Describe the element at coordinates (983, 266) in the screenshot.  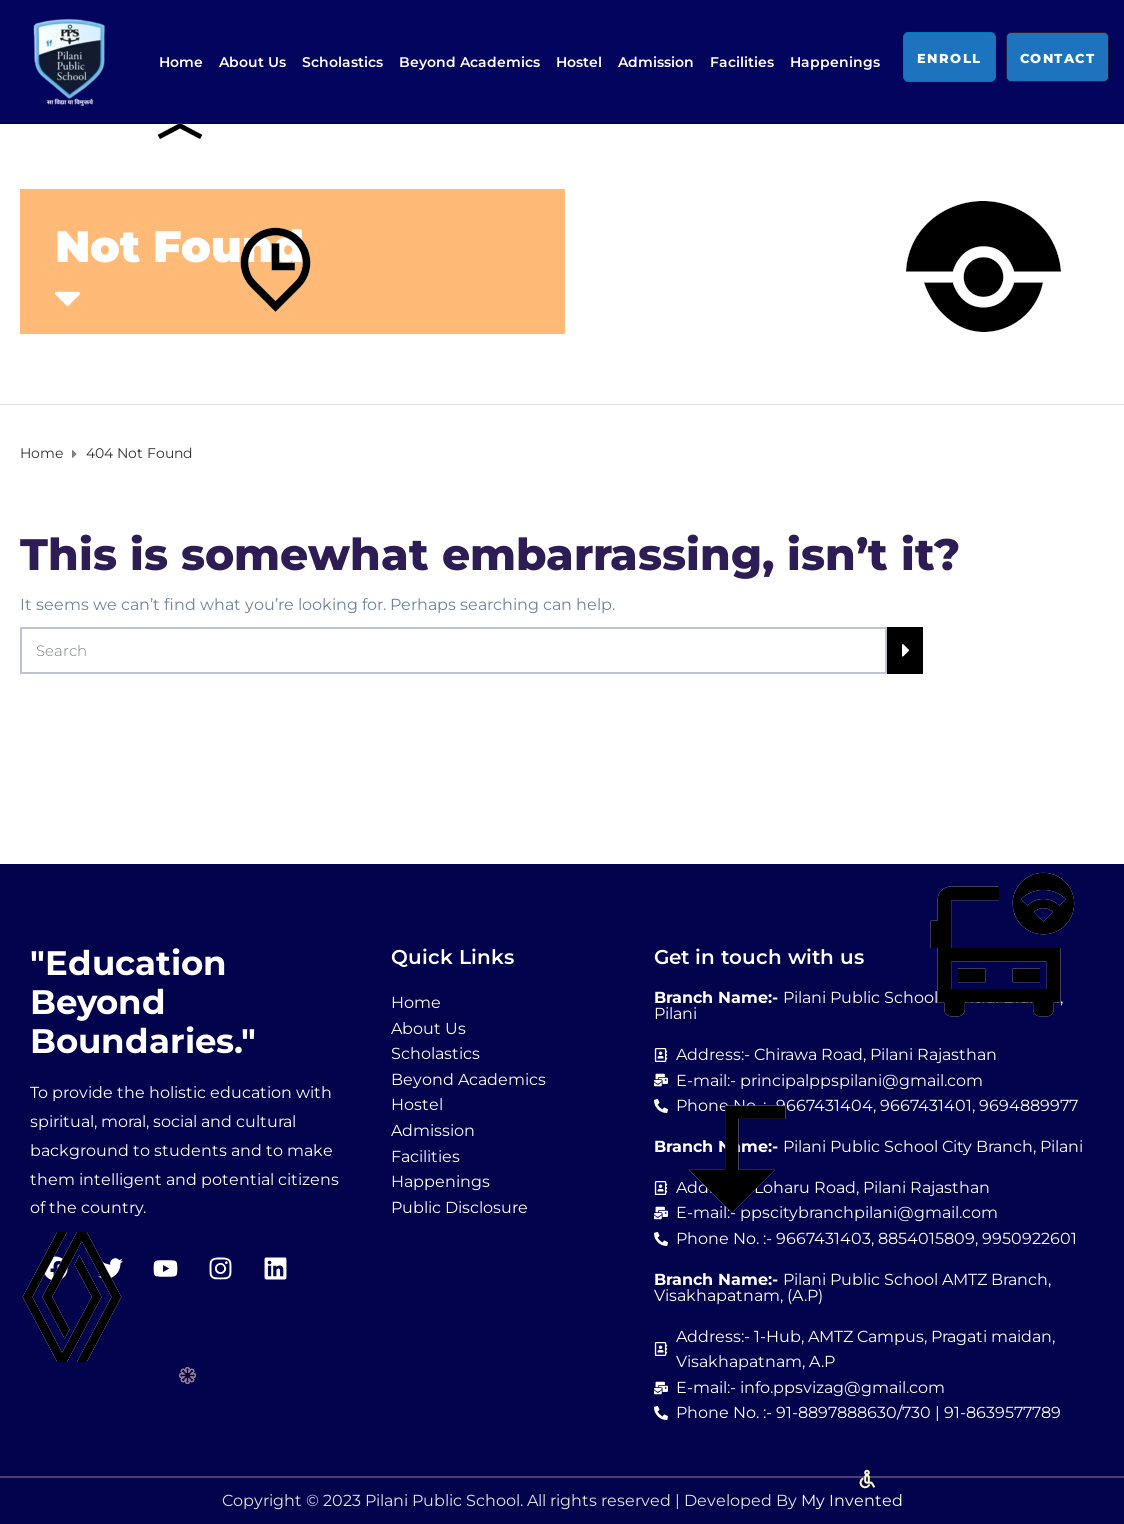
I see `drone CI/CD platform logo` at that location.